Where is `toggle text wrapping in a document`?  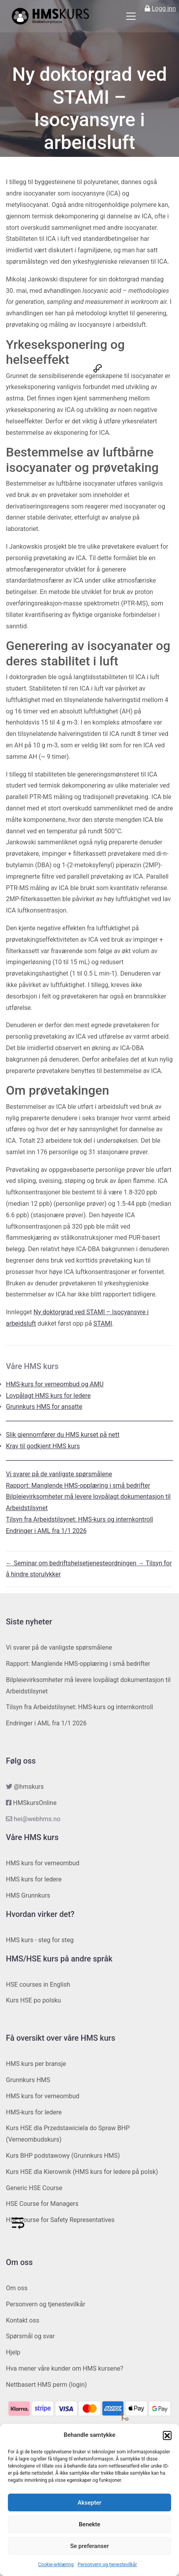 toggle text wrapping in a document is located at coordinates (18, 2223).